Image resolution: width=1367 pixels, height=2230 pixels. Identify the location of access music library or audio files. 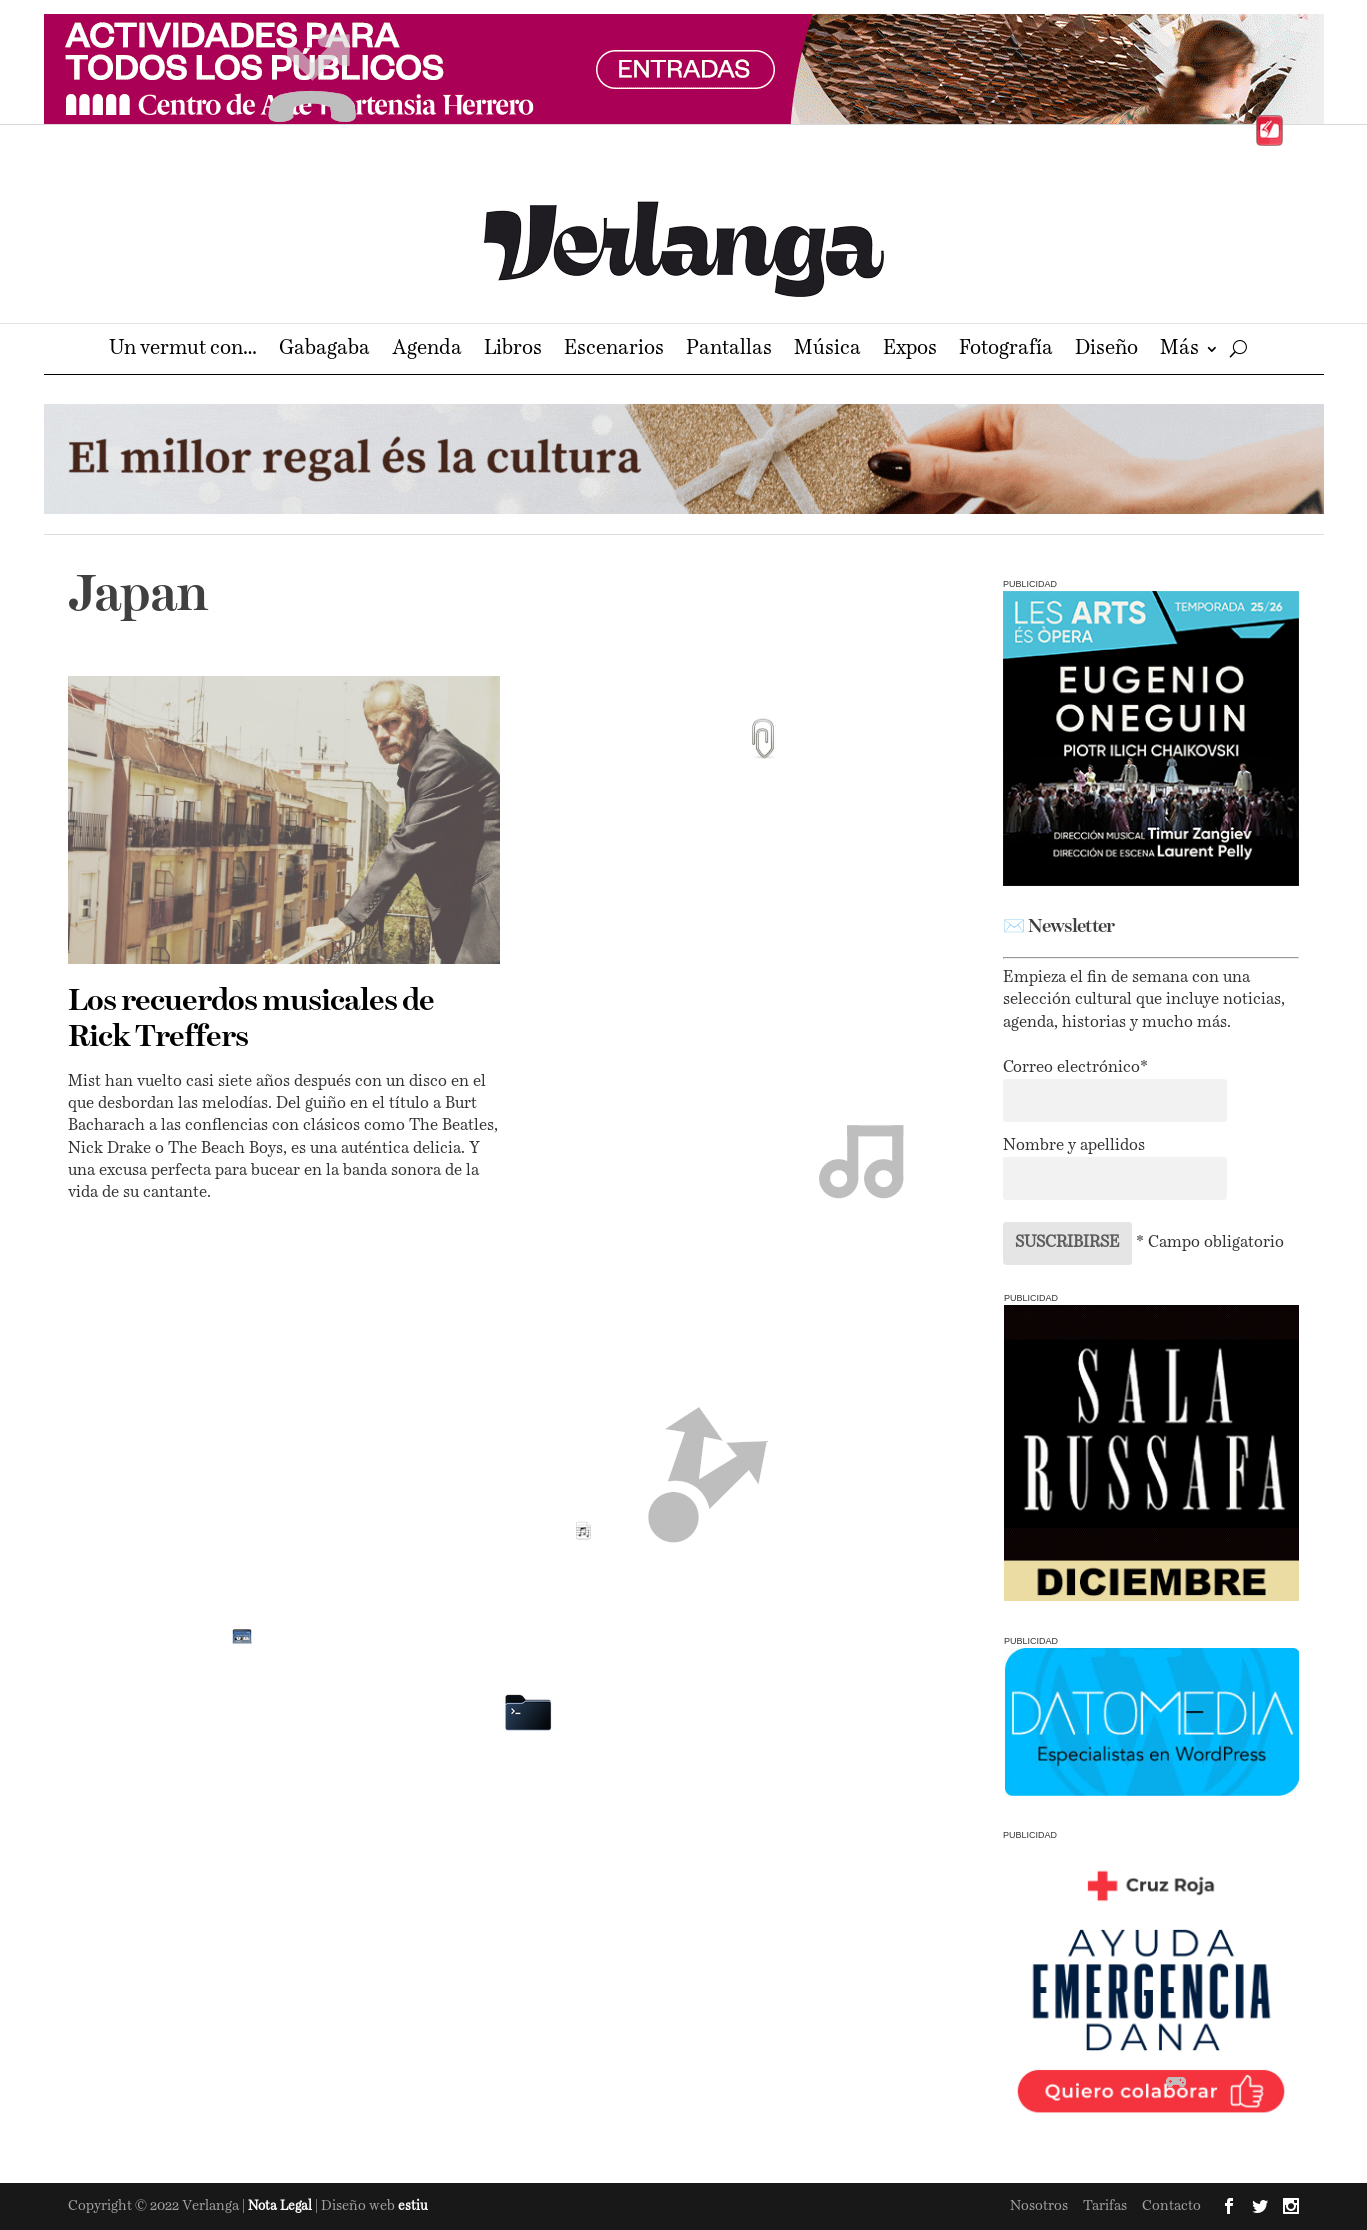
(864, 1159).